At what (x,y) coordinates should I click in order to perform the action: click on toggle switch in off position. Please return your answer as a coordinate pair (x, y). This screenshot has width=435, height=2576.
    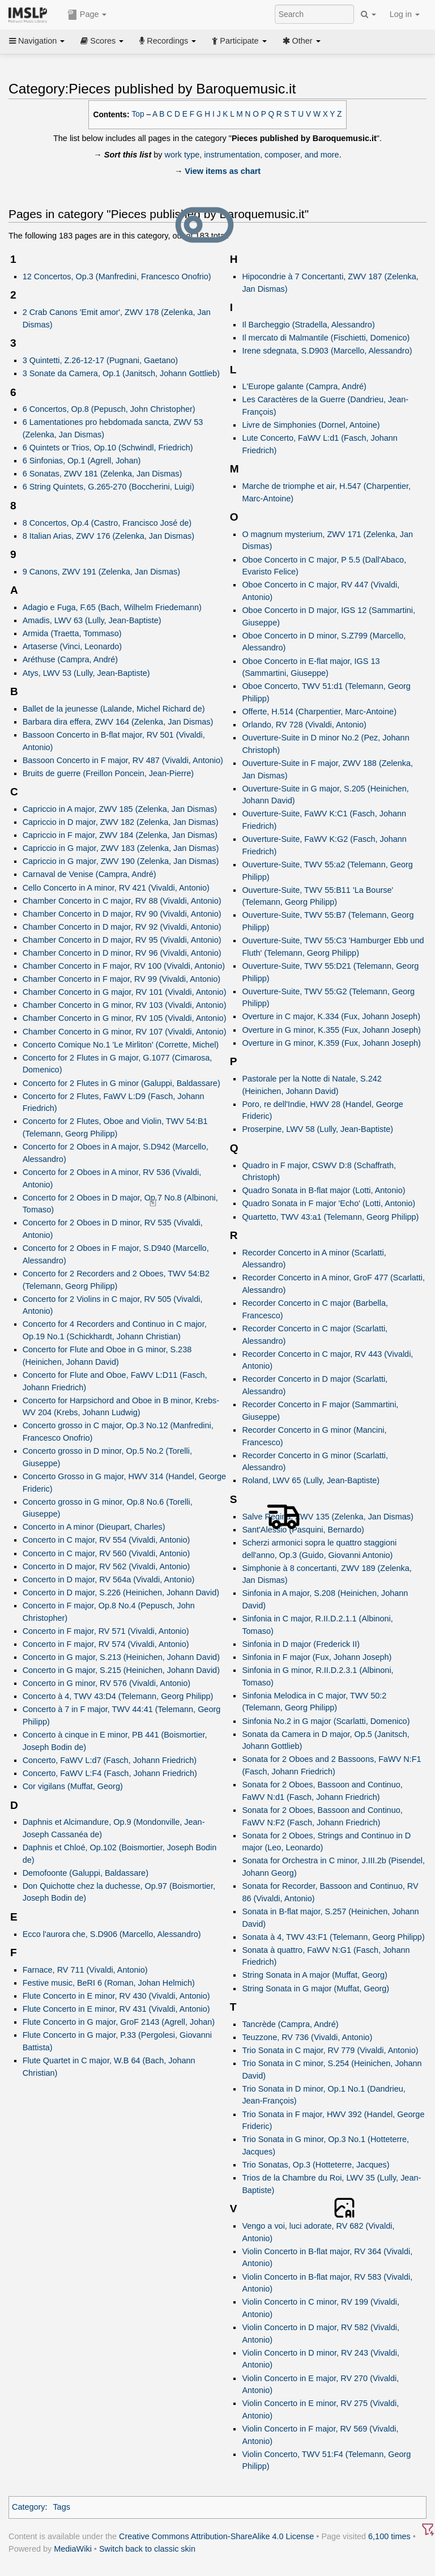
    Looking at the image, I should click on (204, 225).